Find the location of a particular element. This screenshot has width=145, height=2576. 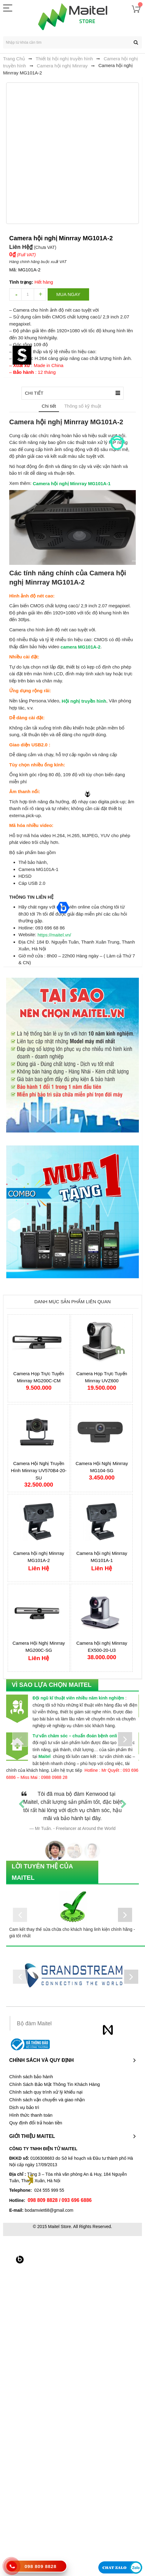

open the Beats by Dre app is located at coordinates (20, 2259).